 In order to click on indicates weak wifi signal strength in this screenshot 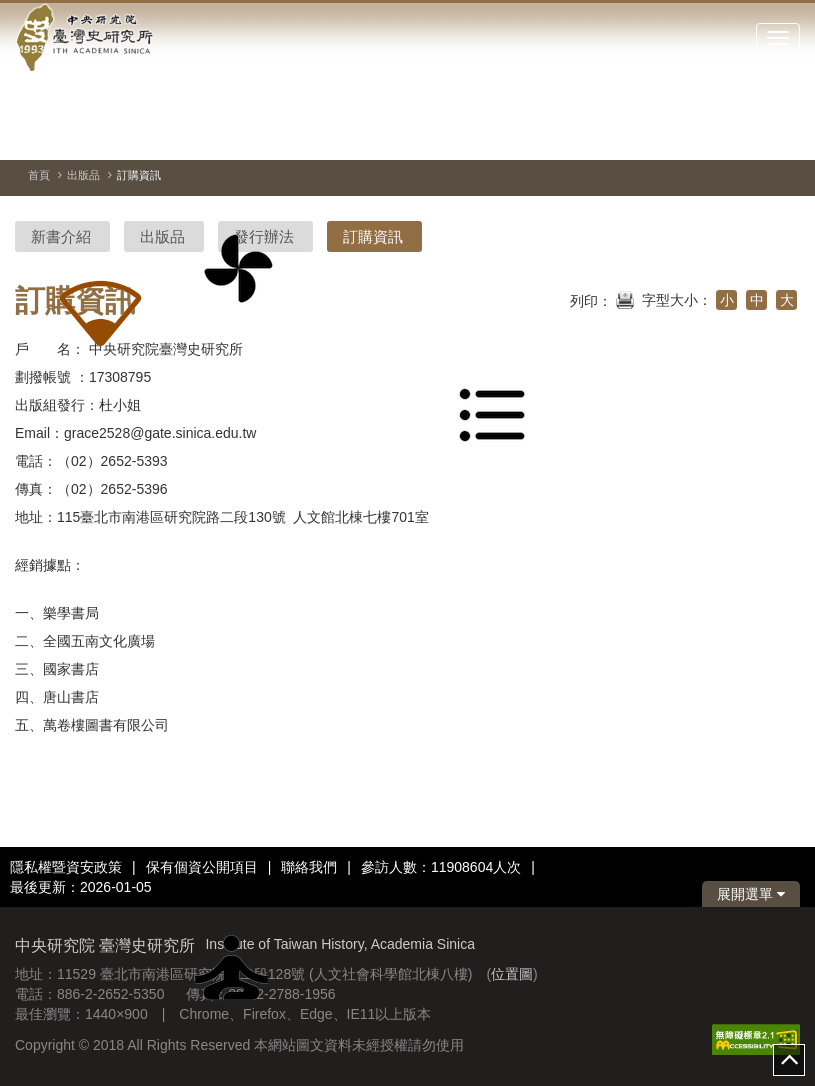, I will do `click(100, 313)`.